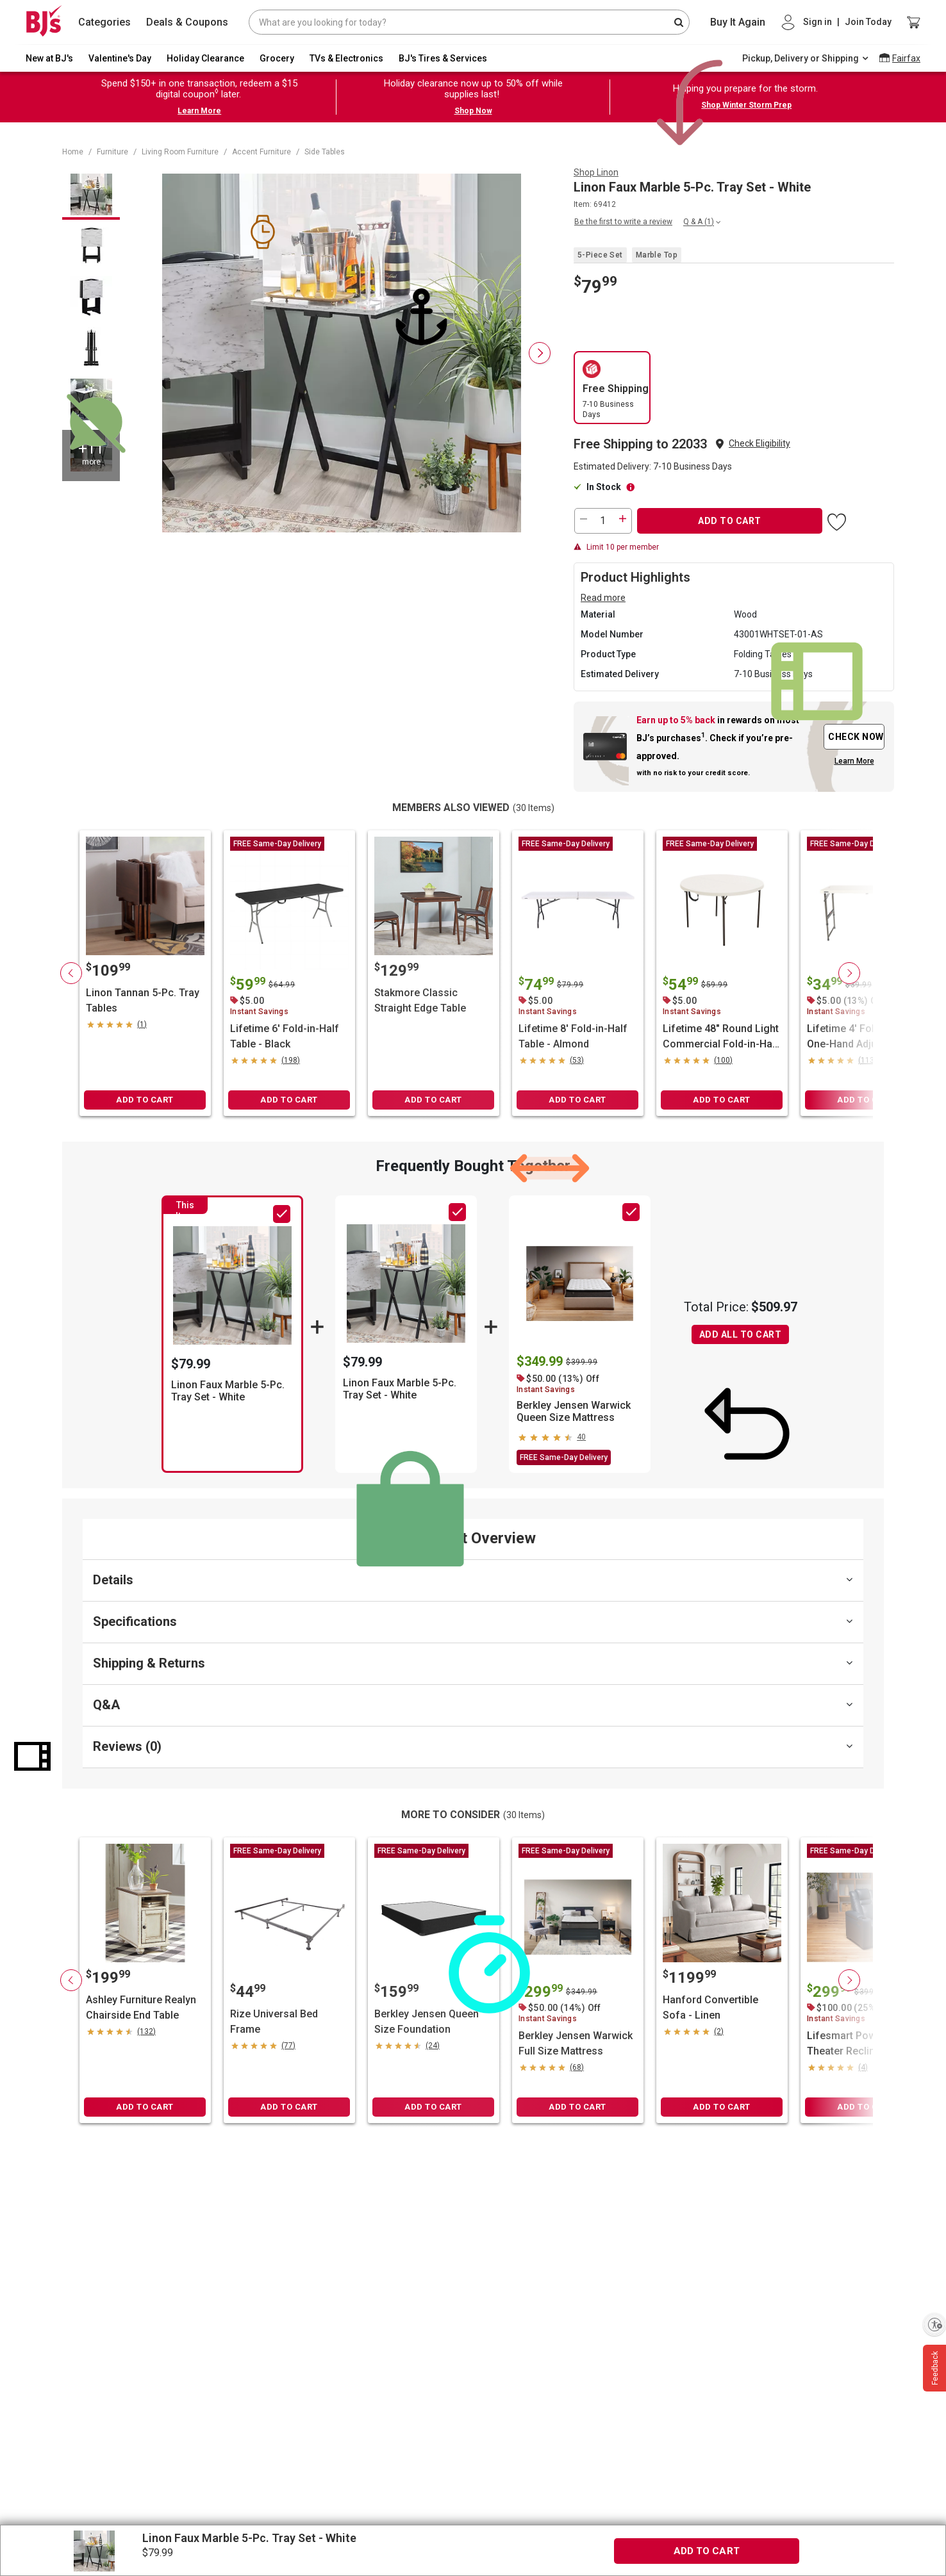 This screenshot has height=2576, width=946. I want to click on view your shopping bag, so click(410, 1509).